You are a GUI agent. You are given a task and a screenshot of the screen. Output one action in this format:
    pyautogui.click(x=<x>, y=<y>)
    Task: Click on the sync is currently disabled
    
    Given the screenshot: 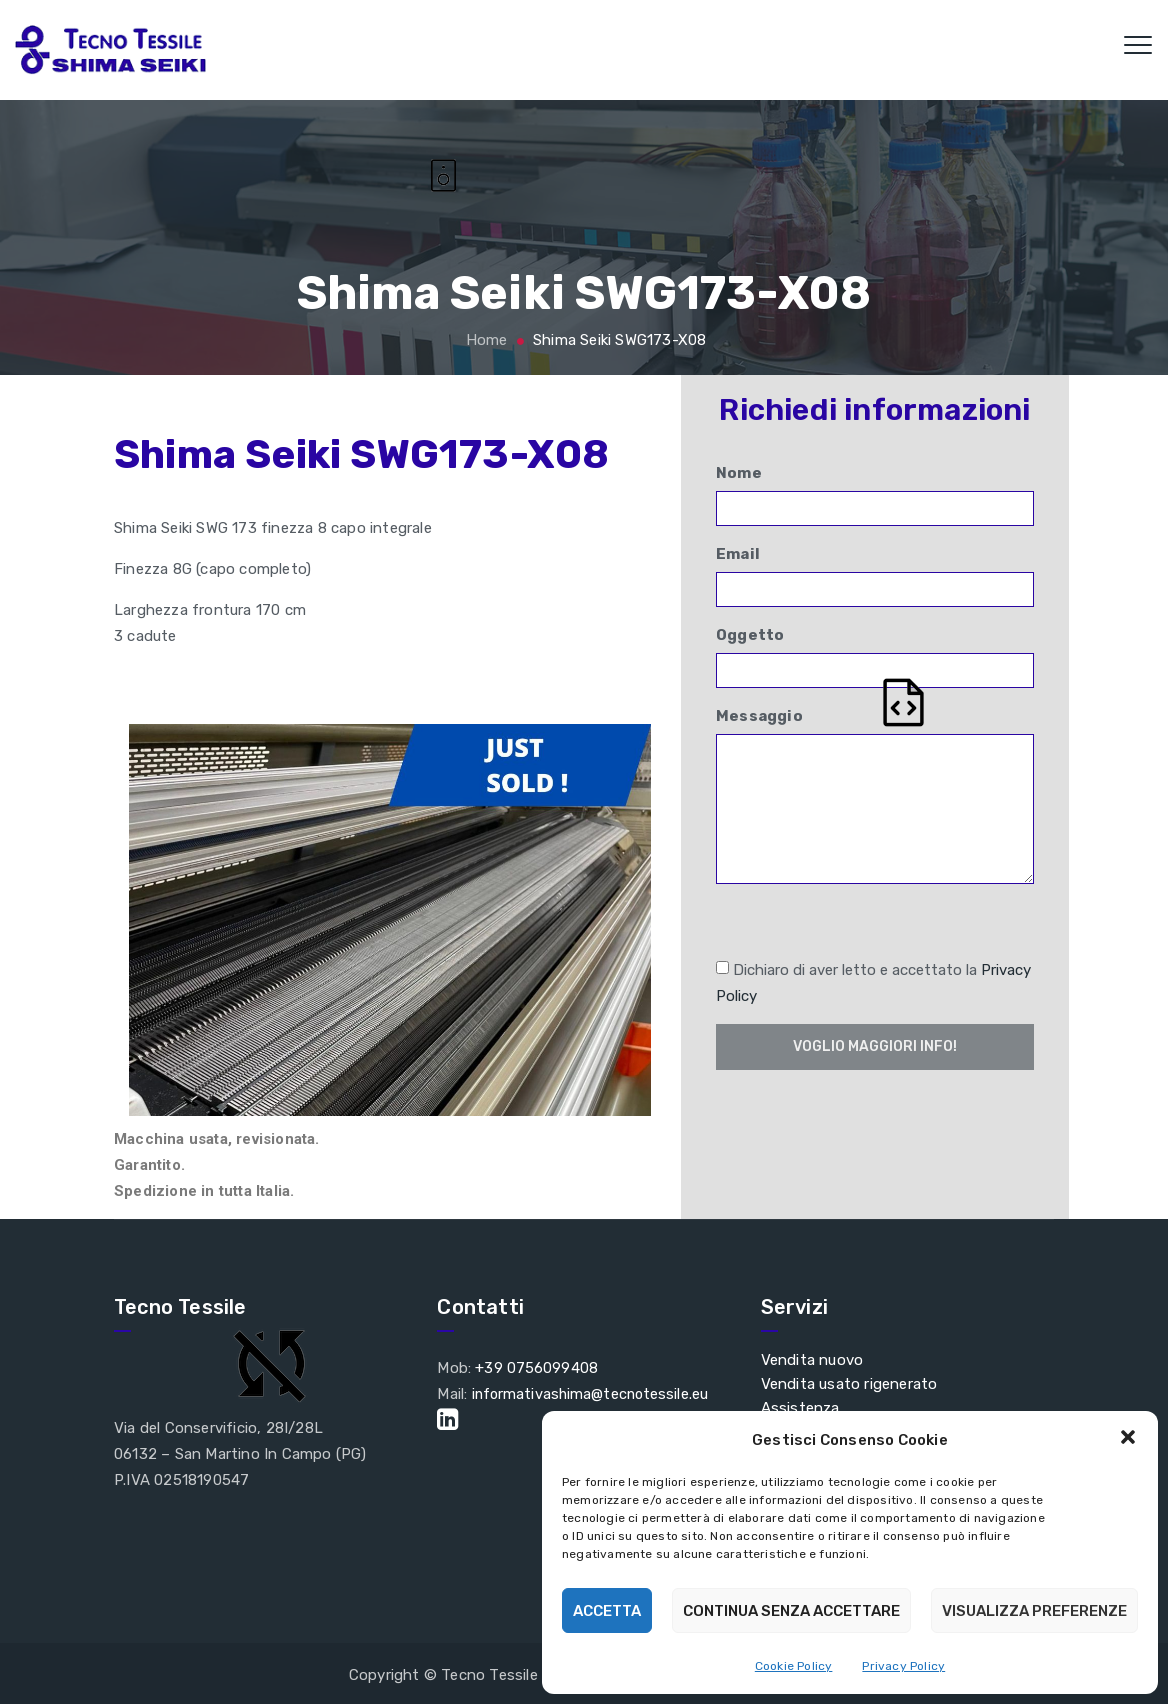 What is the action you would take?
    pyautogui.click(x=271, y=1363)
    